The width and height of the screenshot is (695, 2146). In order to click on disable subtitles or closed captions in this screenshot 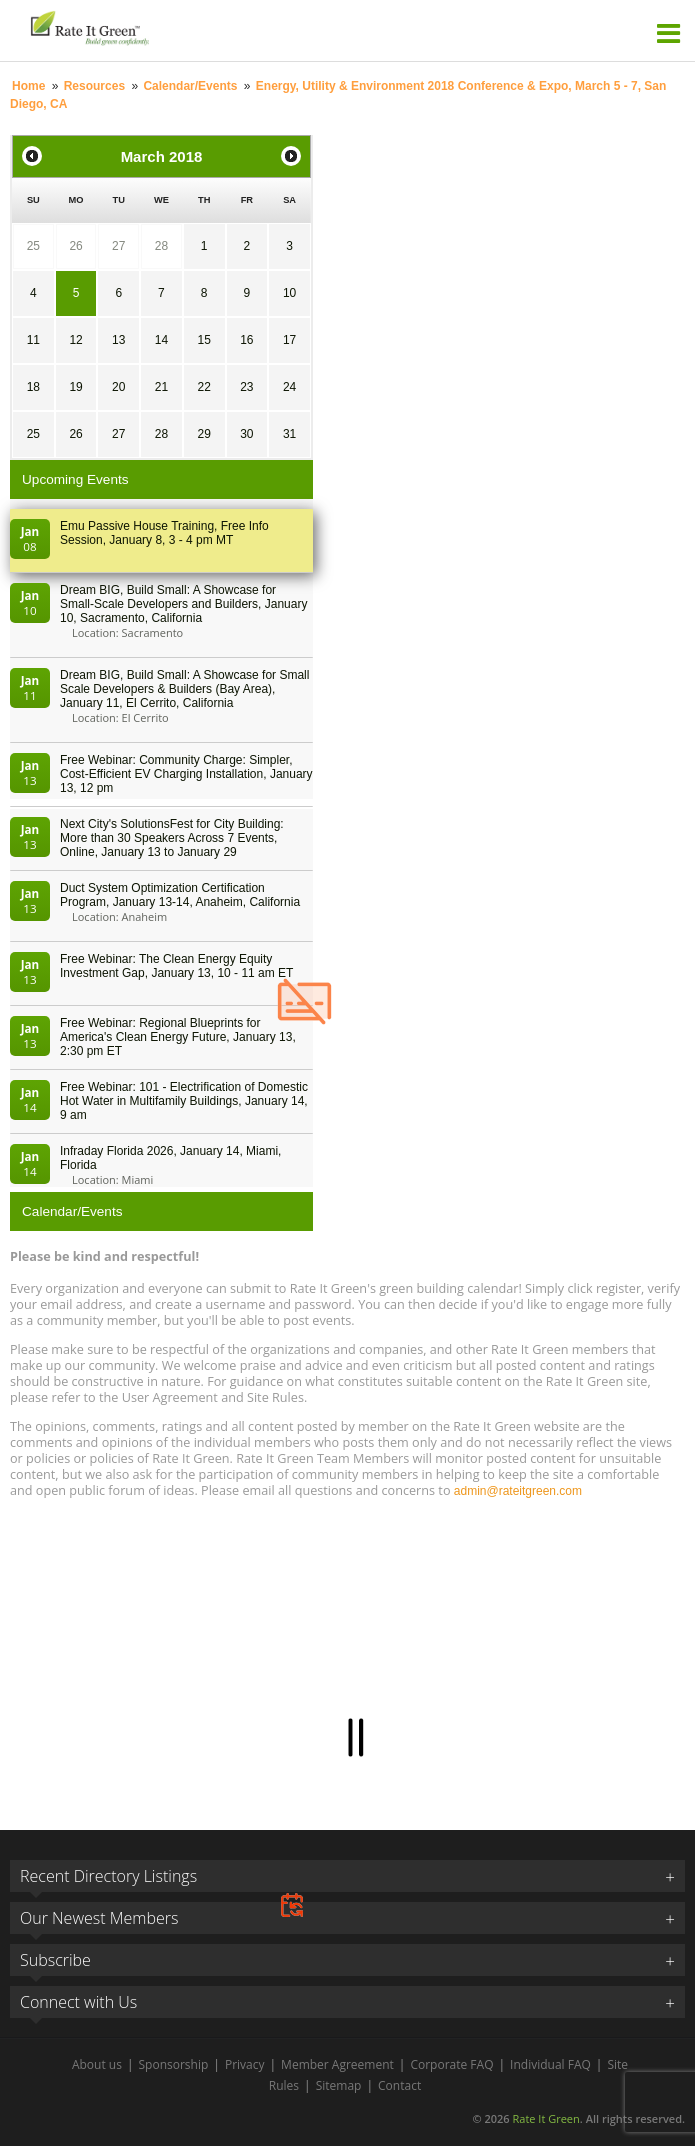, I will do `click(304, 1001)`.